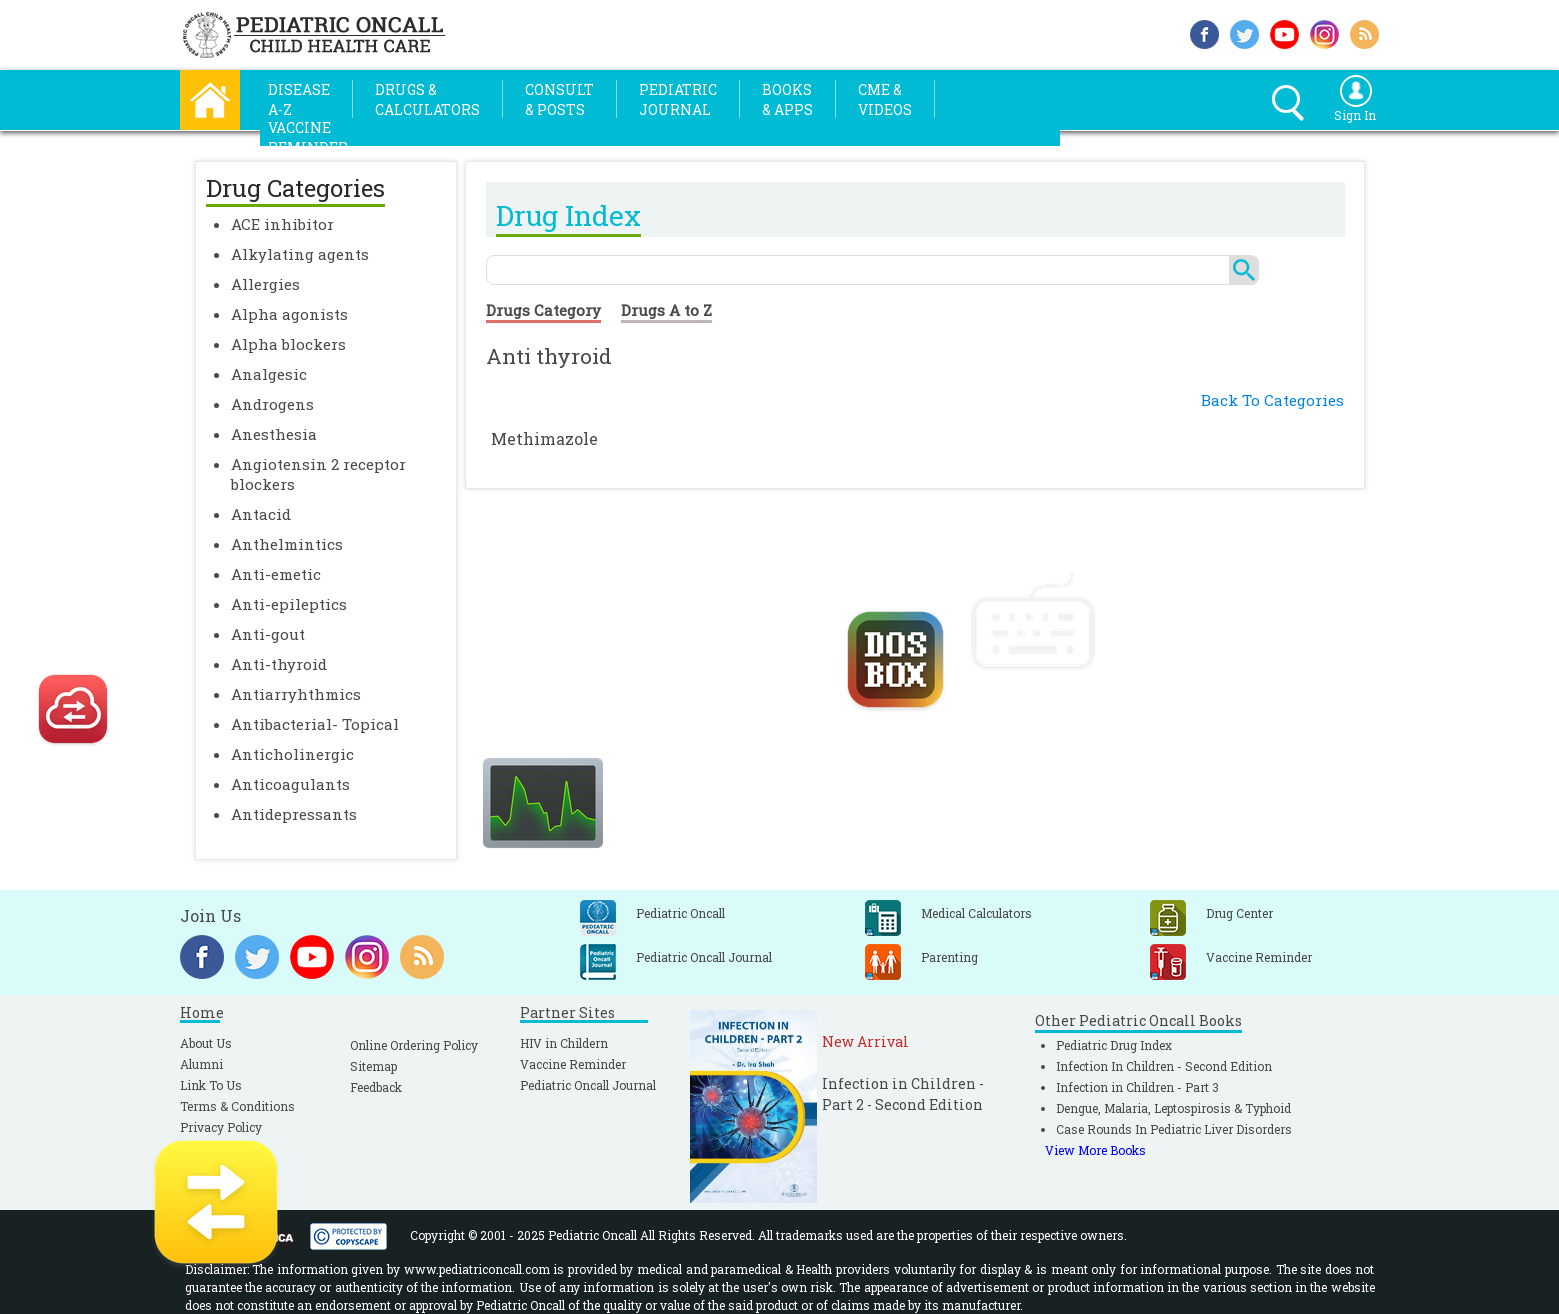 The width and height of the screenshot is (1559, 1314). I want to click on open opensnitch firewall application, so click(73, 709).